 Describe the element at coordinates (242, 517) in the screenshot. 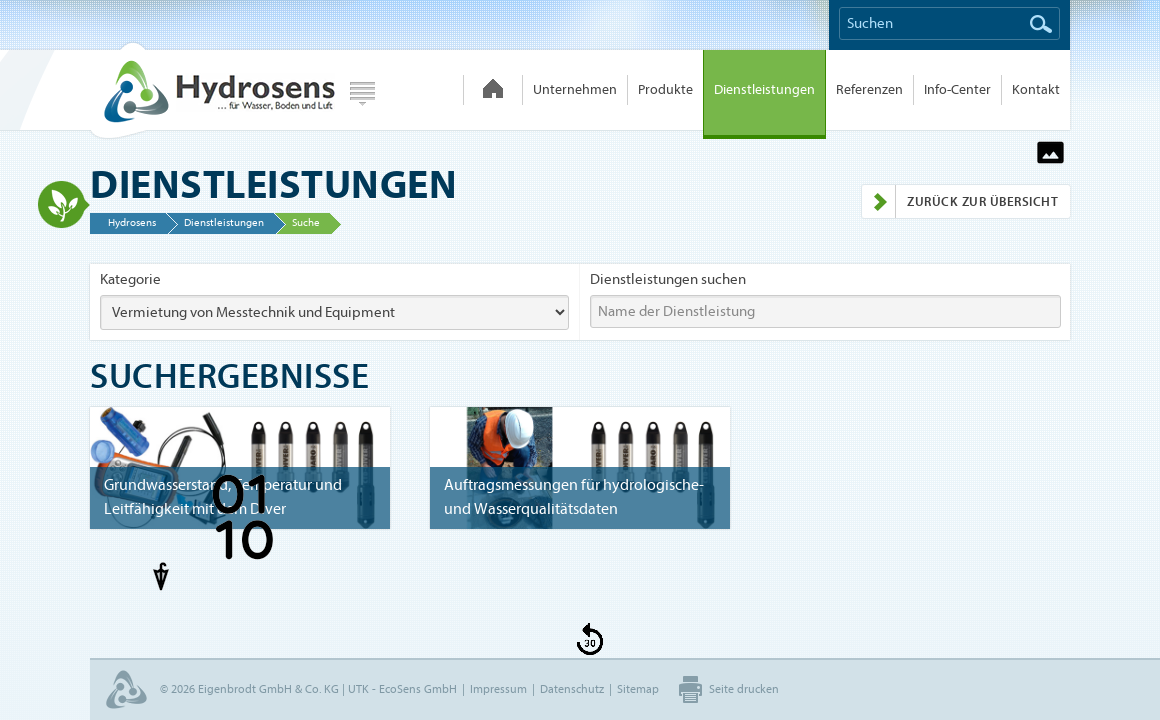

I see `view or edit binary data` at that location.